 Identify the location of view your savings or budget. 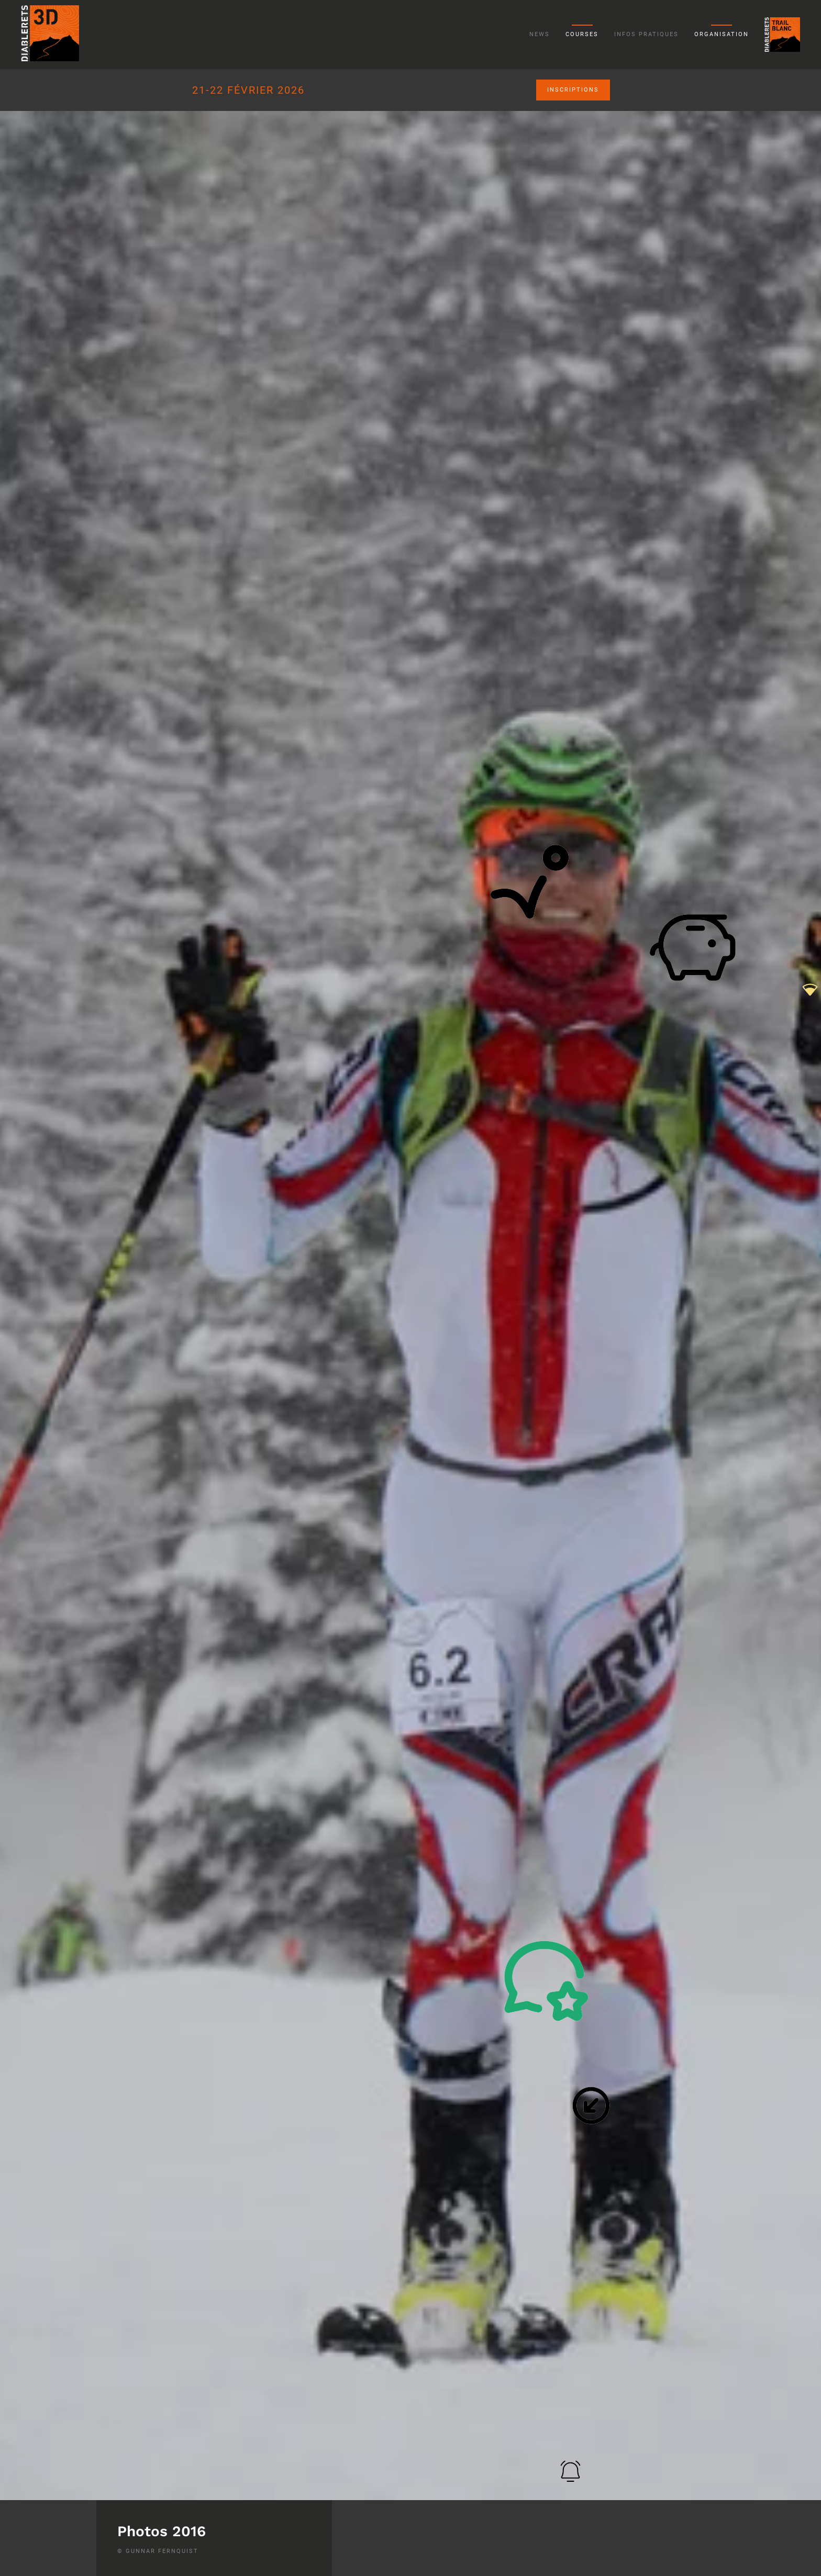
(694, 947).